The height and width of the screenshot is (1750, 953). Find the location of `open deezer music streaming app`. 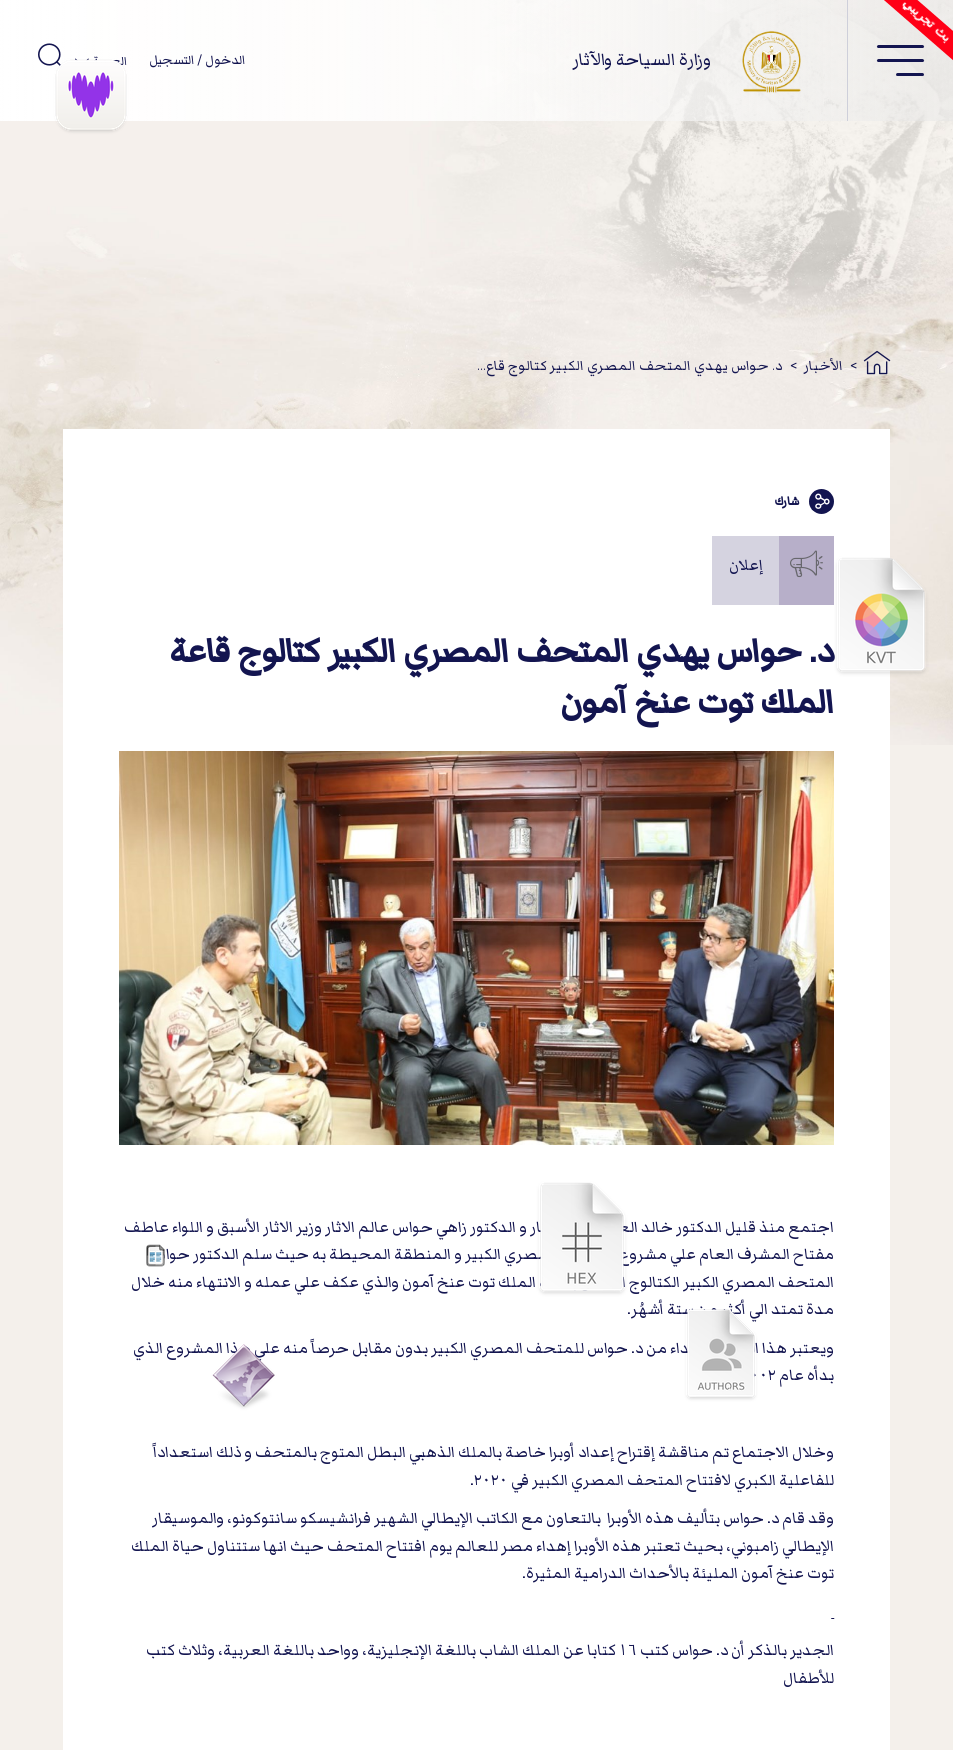

open deezer music streaming app is located at coordinates (91, 95).